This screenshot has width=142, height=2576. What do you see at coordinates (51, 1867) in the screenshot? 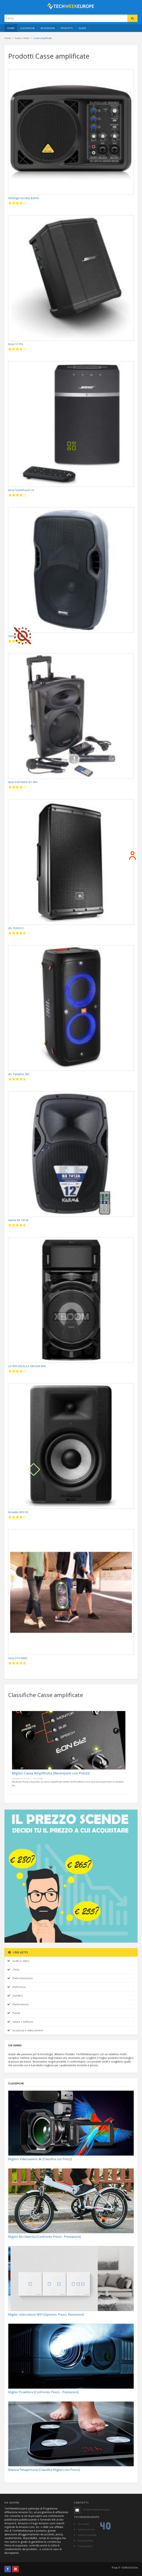
I see `connect to airpods or wireless earbuds` at bounding box center [51, 1867].